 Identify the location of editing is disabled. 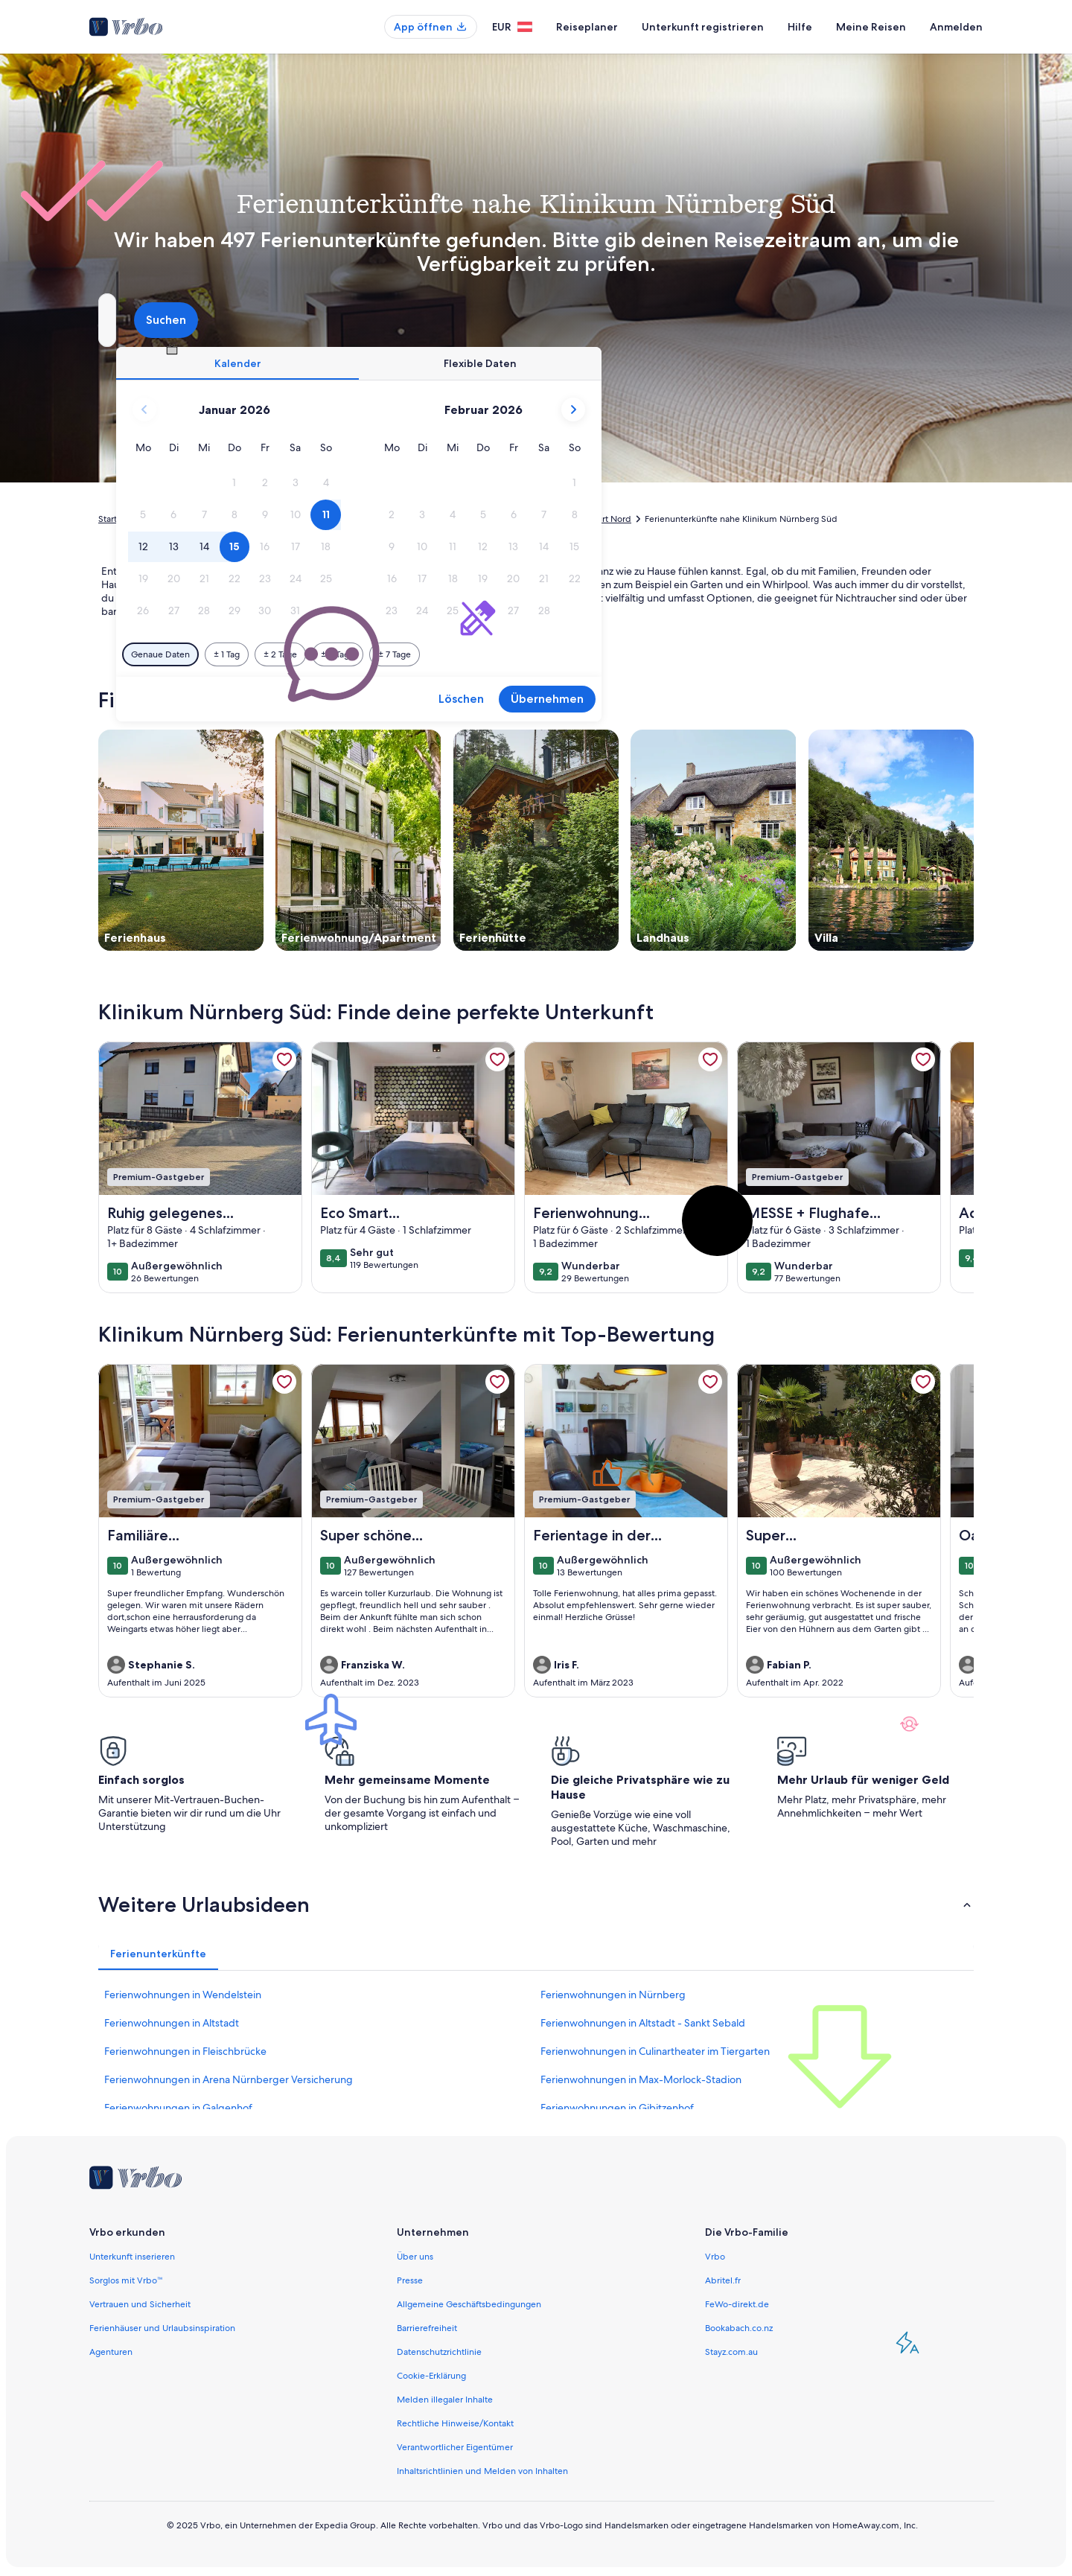
(477, 619).